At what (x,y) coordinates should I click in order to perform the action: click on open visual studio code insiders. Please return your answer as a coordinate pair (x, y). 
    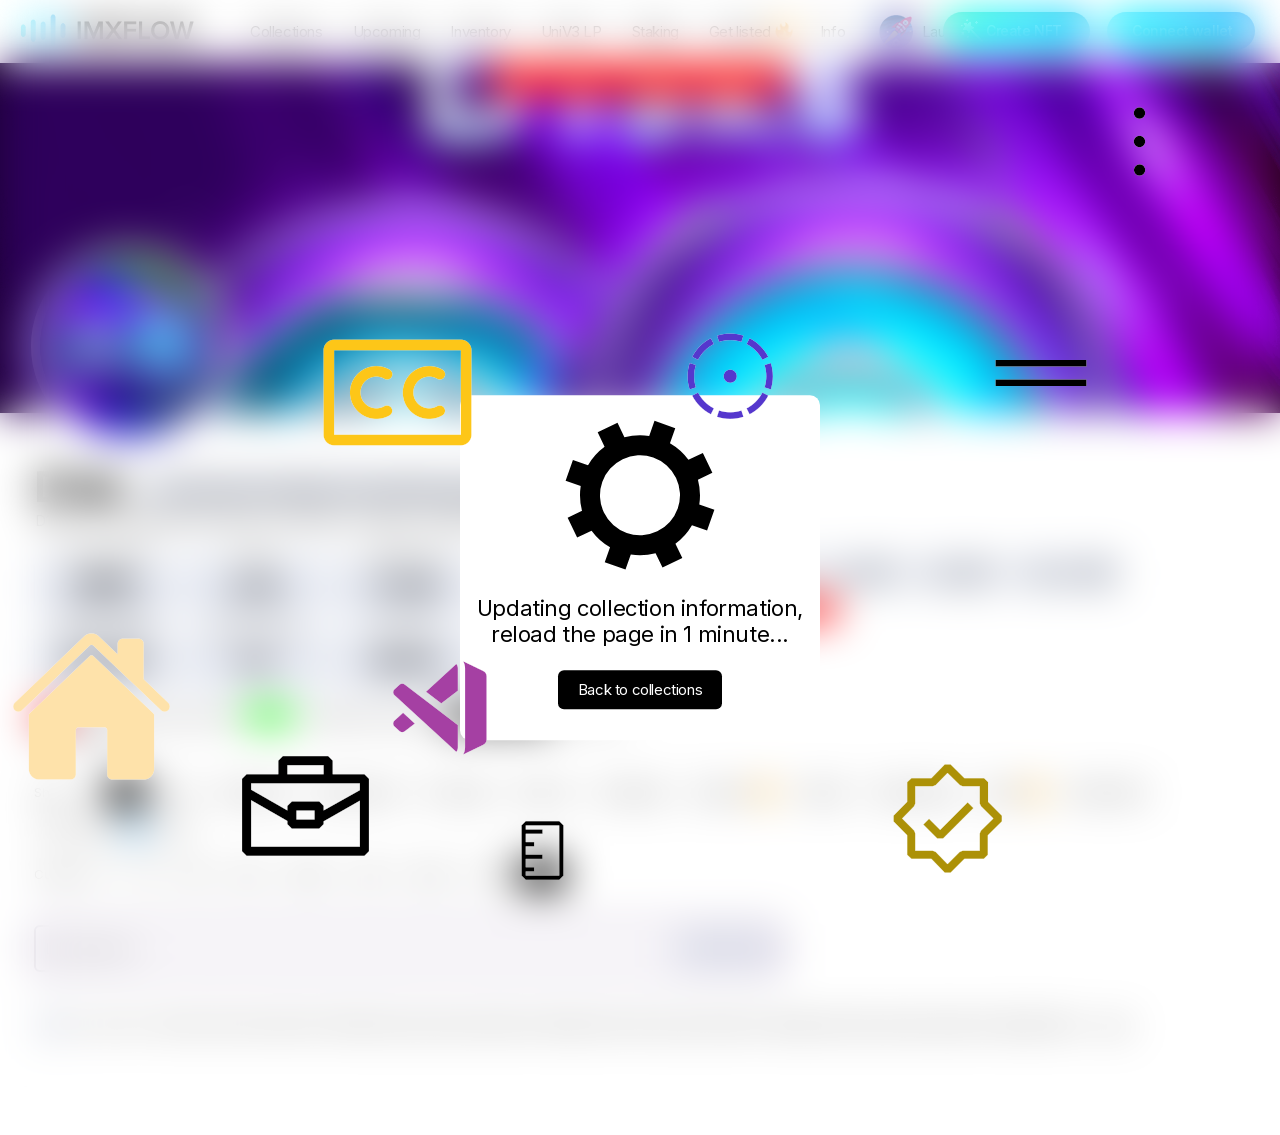
    Looking at the image, I should click on (443, 711).